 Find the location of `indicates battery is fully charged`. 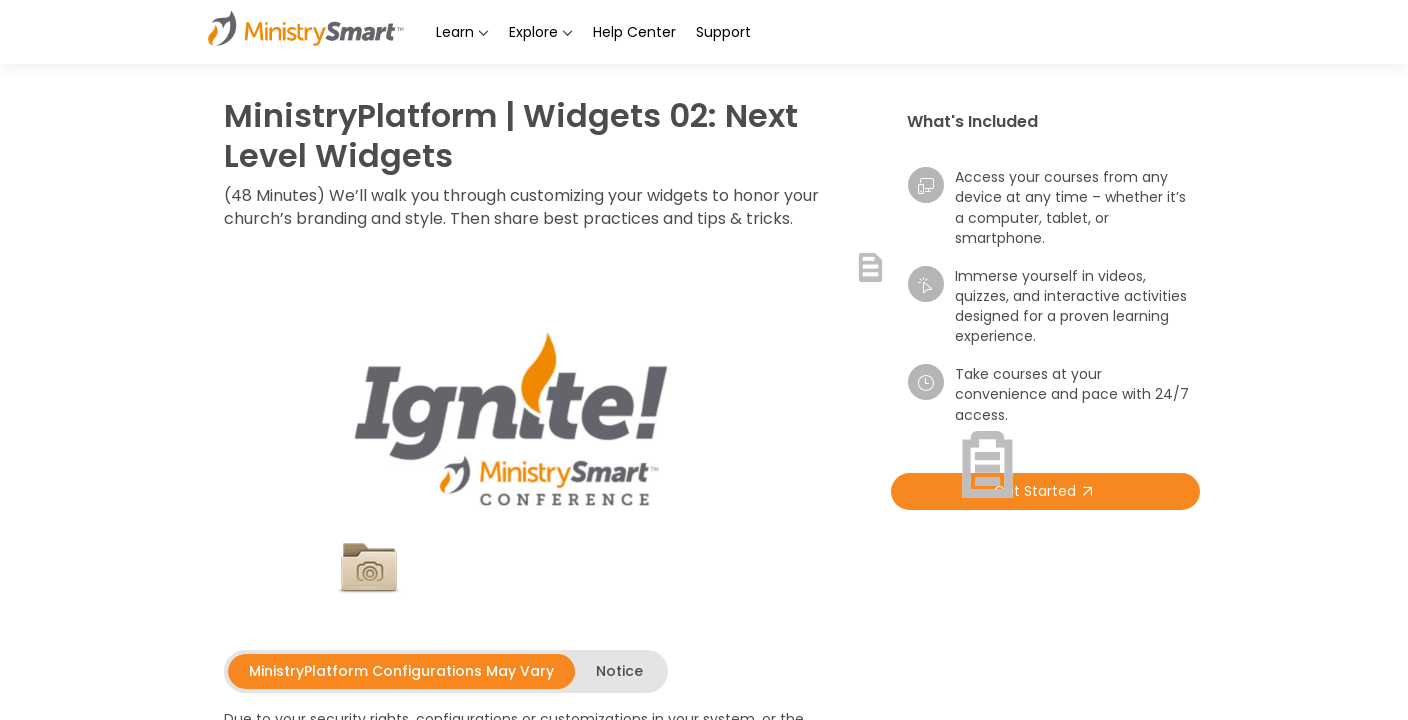

indicates battery is fully charged is located at coordinates (987, 464).